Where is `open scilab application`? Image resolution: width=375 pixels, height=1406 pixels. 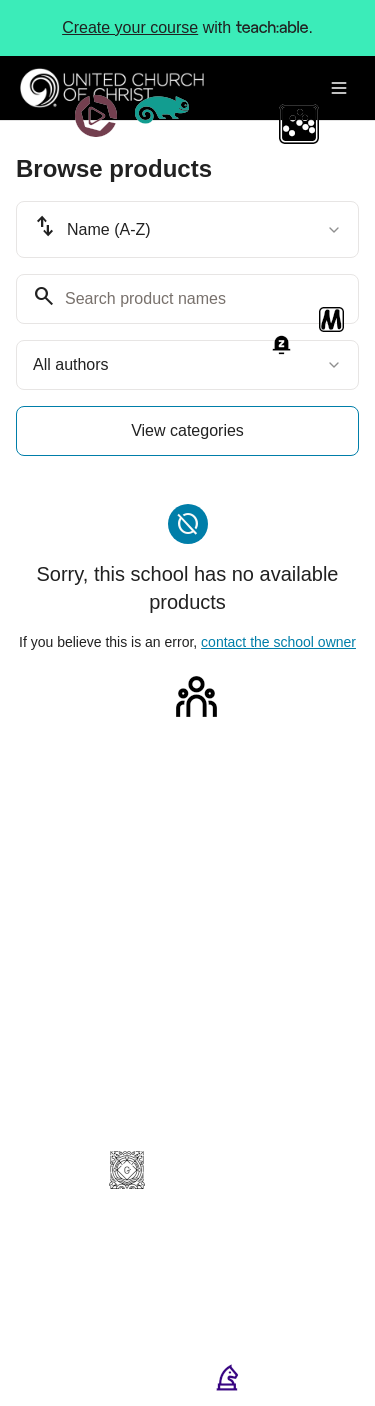 open scilab application is located at coordinates (299, 124).